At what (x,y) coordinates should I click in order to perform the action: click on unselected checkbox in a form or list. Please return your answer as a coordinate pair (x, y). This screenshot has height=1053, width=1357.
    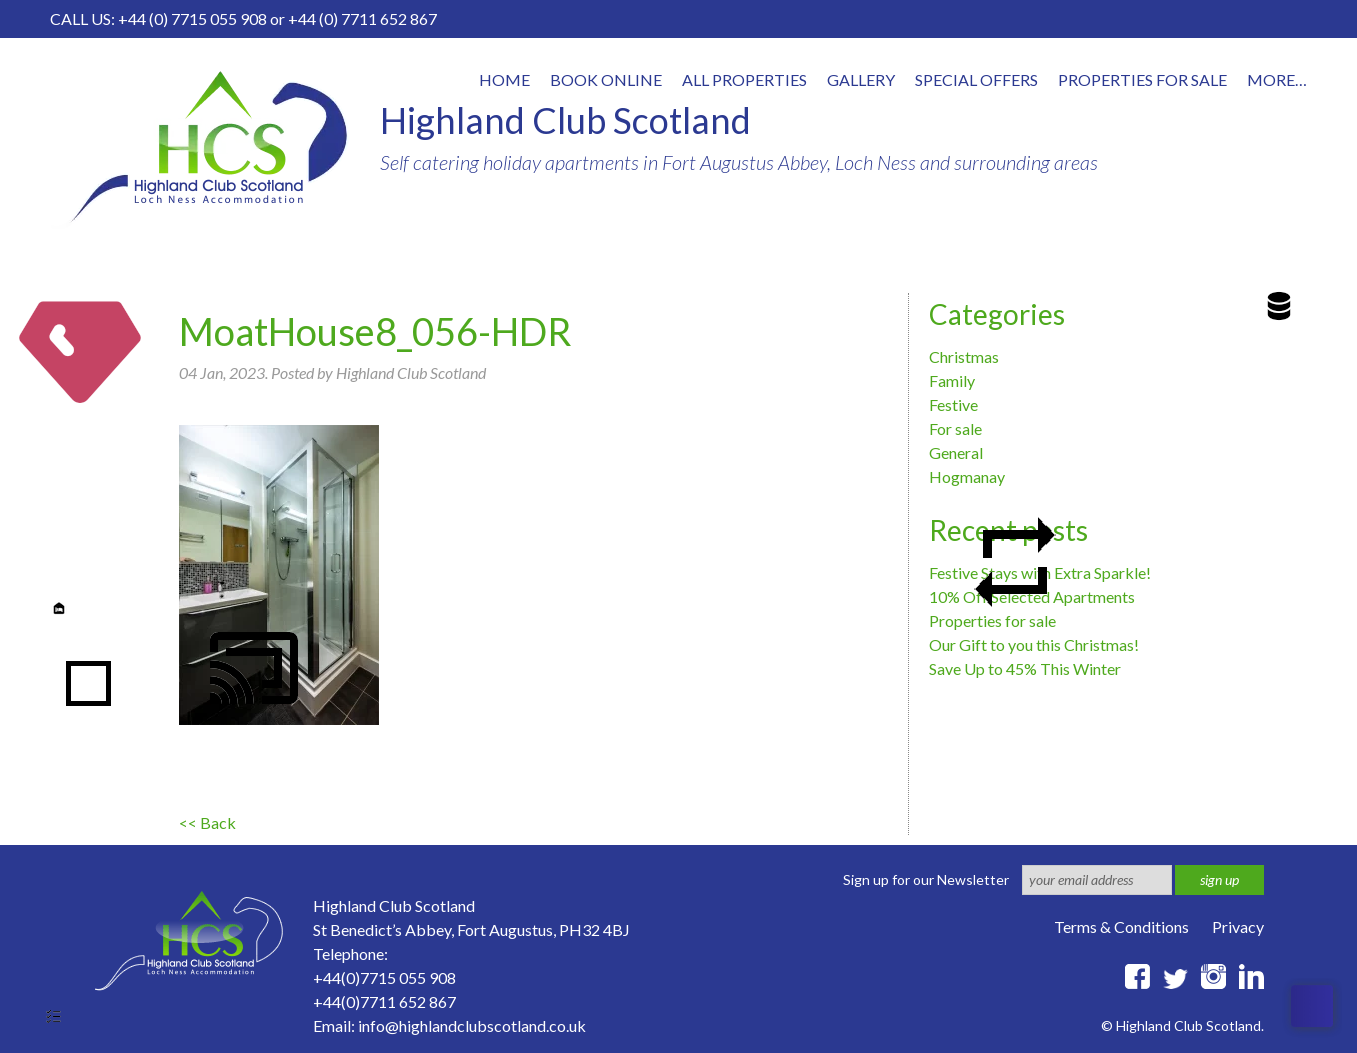
    Looking at the image, I should click on (88, 683).